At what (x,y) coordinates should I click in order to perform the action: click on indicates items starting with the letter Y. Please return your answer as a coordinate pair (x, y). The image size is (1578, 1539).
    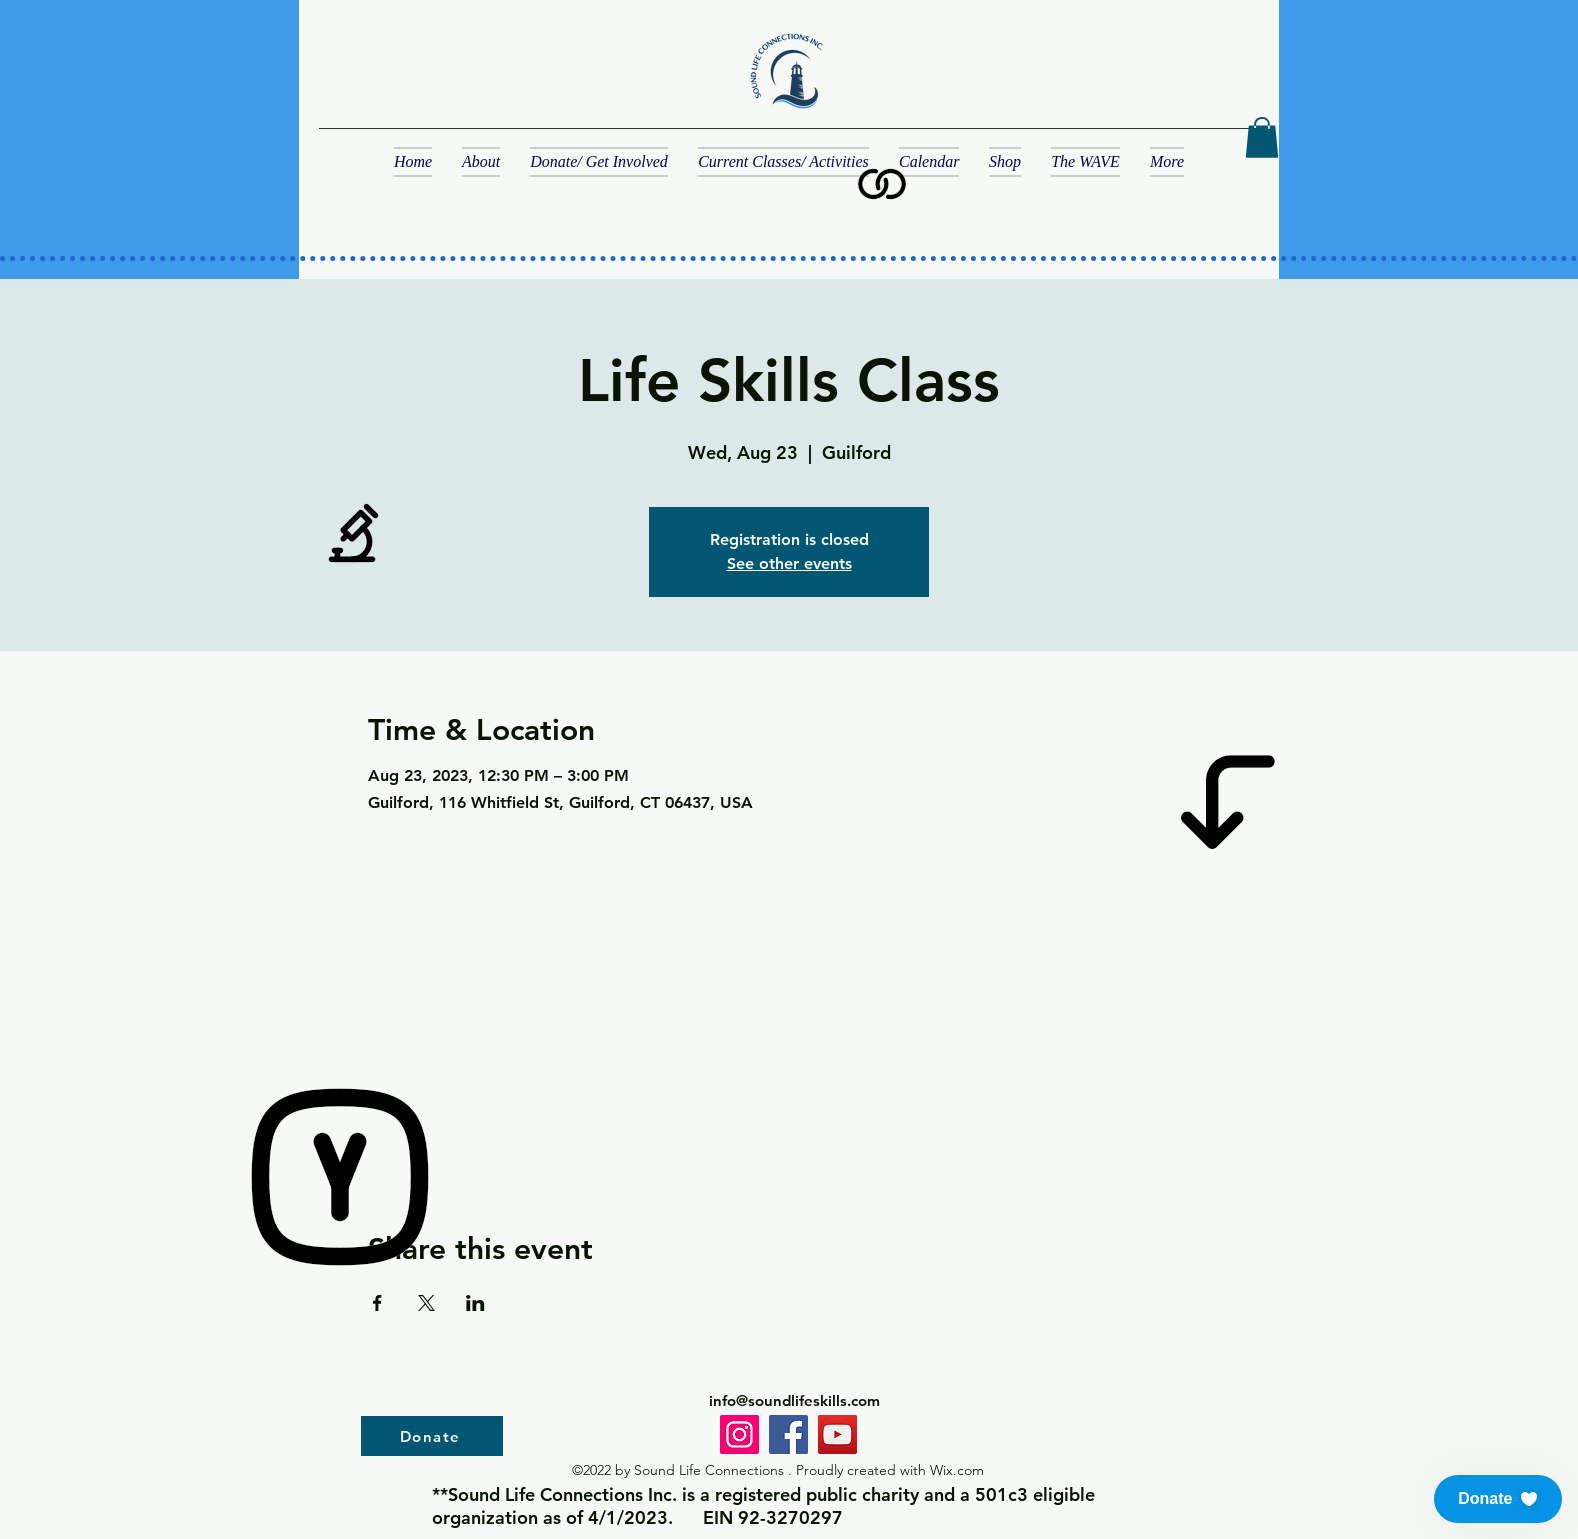
    Looking at the image, I should click on (340, 1177).